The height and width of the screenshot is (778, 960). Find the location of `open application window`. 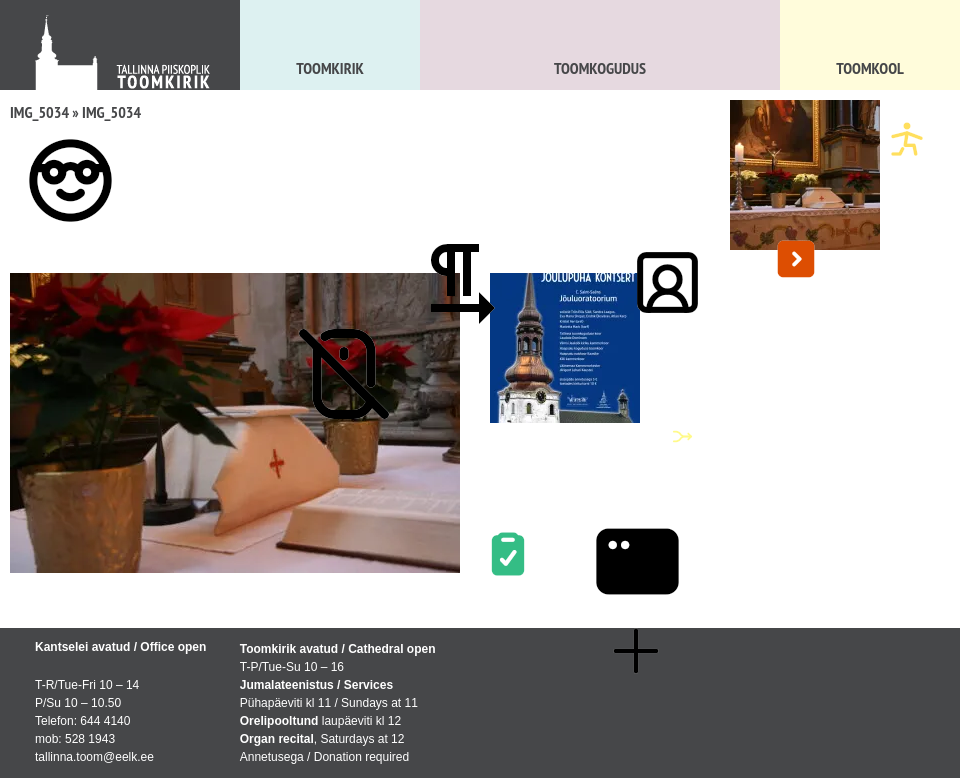

open application window is located at coordinates (637, 561).